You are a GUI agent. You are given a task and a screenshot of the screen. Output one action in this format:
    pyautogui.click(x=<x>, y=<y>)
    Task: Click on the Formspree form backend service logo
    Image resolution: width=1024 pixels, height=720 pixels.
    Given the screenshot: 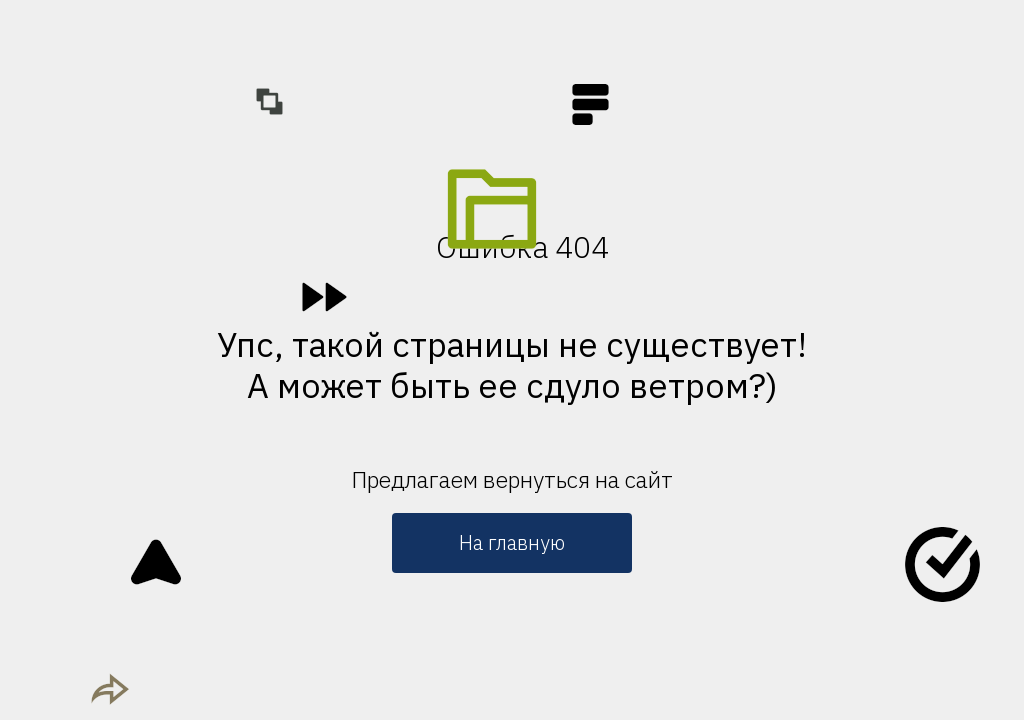 What is the action you would take?
    pyautogui.click(x=590, y=104)
    